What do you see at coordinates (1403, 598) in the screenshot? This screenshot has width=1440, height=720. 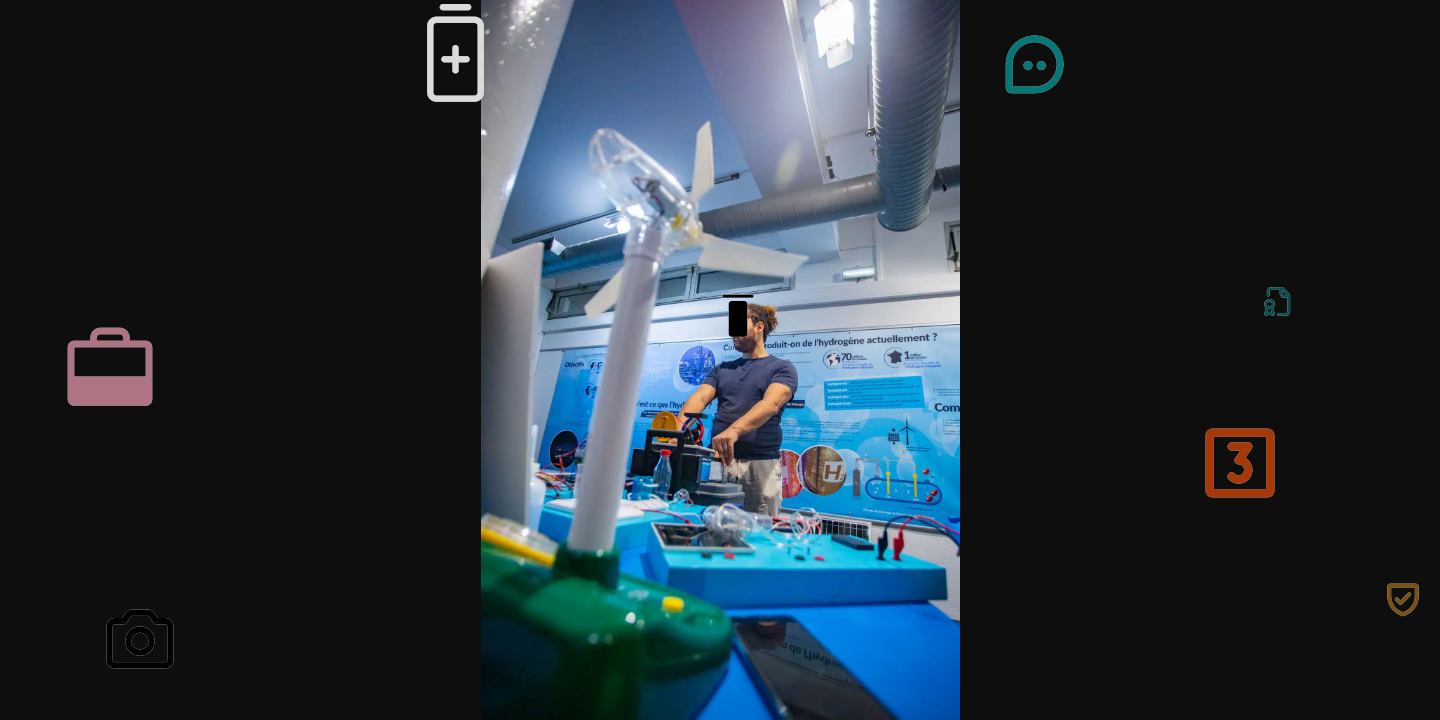 I see `indicates verified security or protection status` at bounding box center [1403, 598].